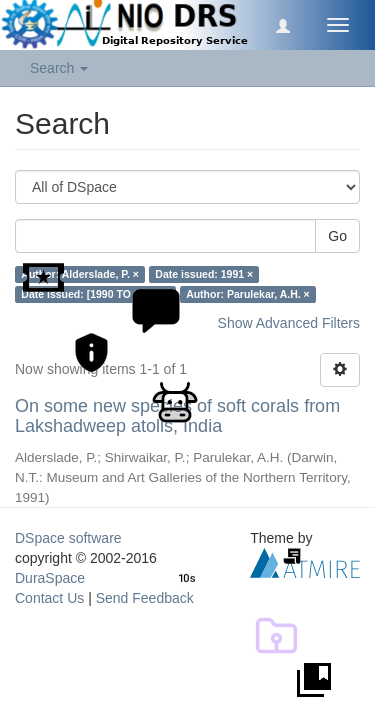 This screenshot has height=720, width=375. I want to click on view privacy policy or settings, so click(91, 352).